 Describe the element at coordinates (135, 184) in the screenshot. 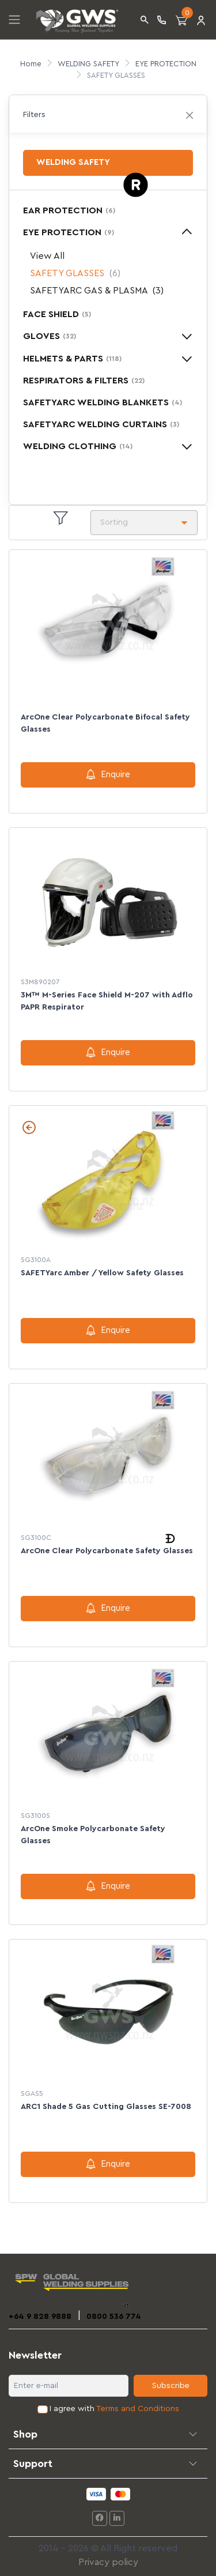

I see `indicates registered trademark status` at that location.